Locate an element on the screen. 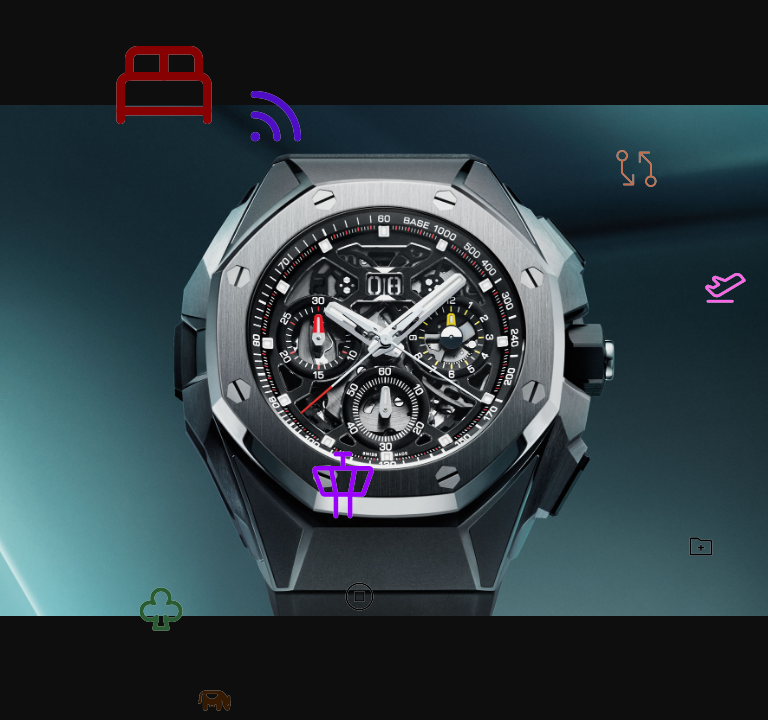 This screenshot has height=720, width=768. subscribe to RSS feed is located at coordinates (272, 119).